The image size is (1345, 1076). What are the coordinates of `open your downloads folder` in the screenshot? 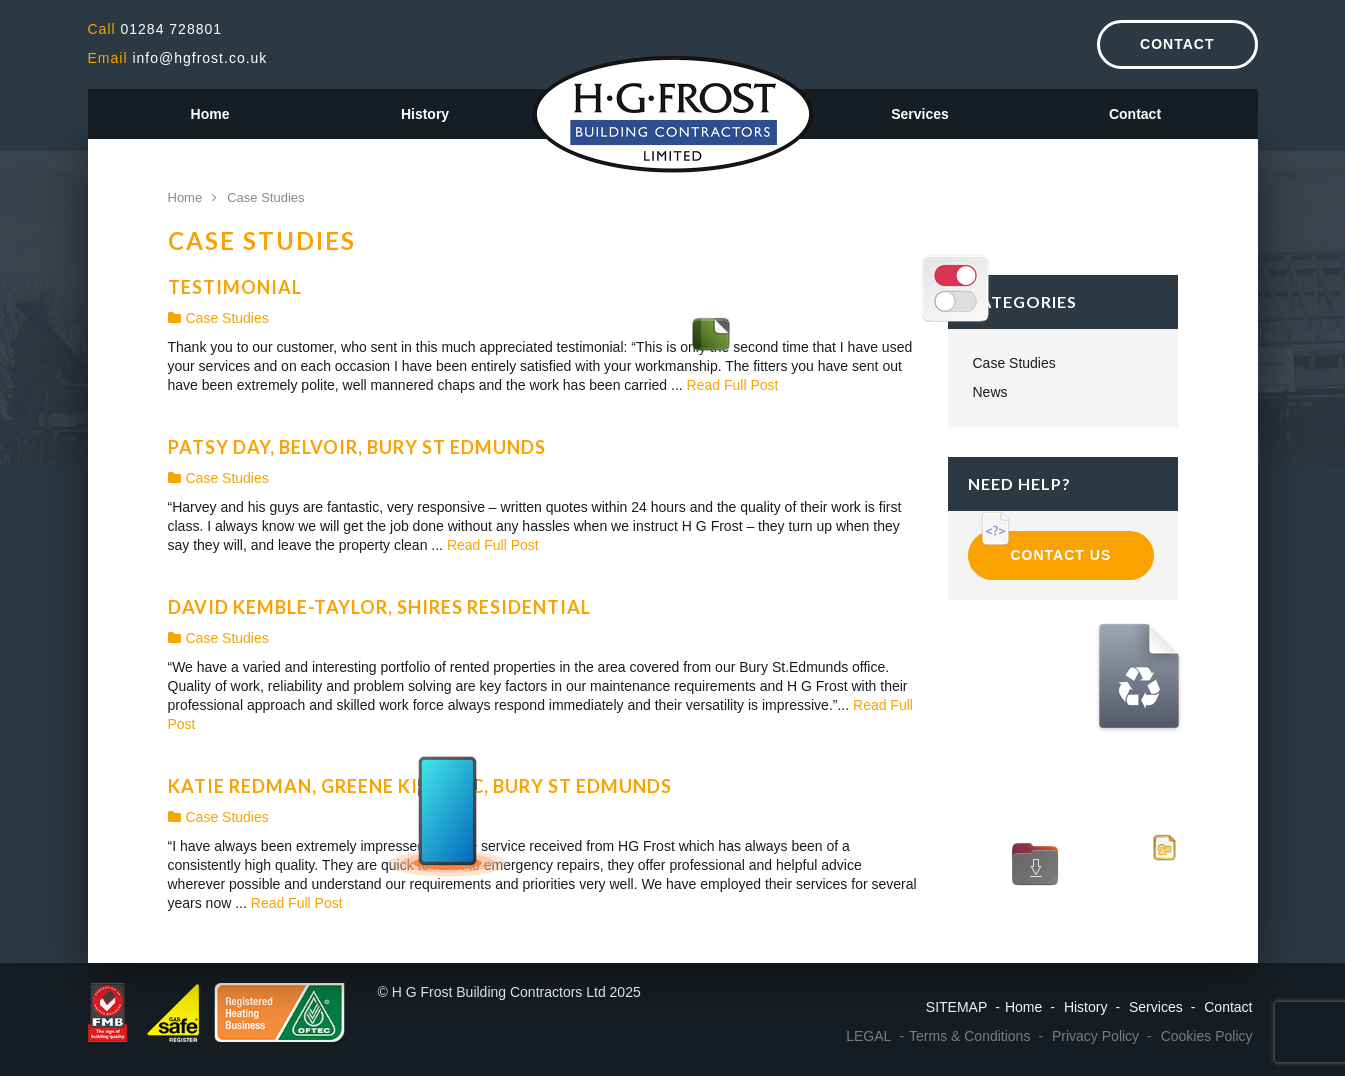 It's located at (1035, 864).